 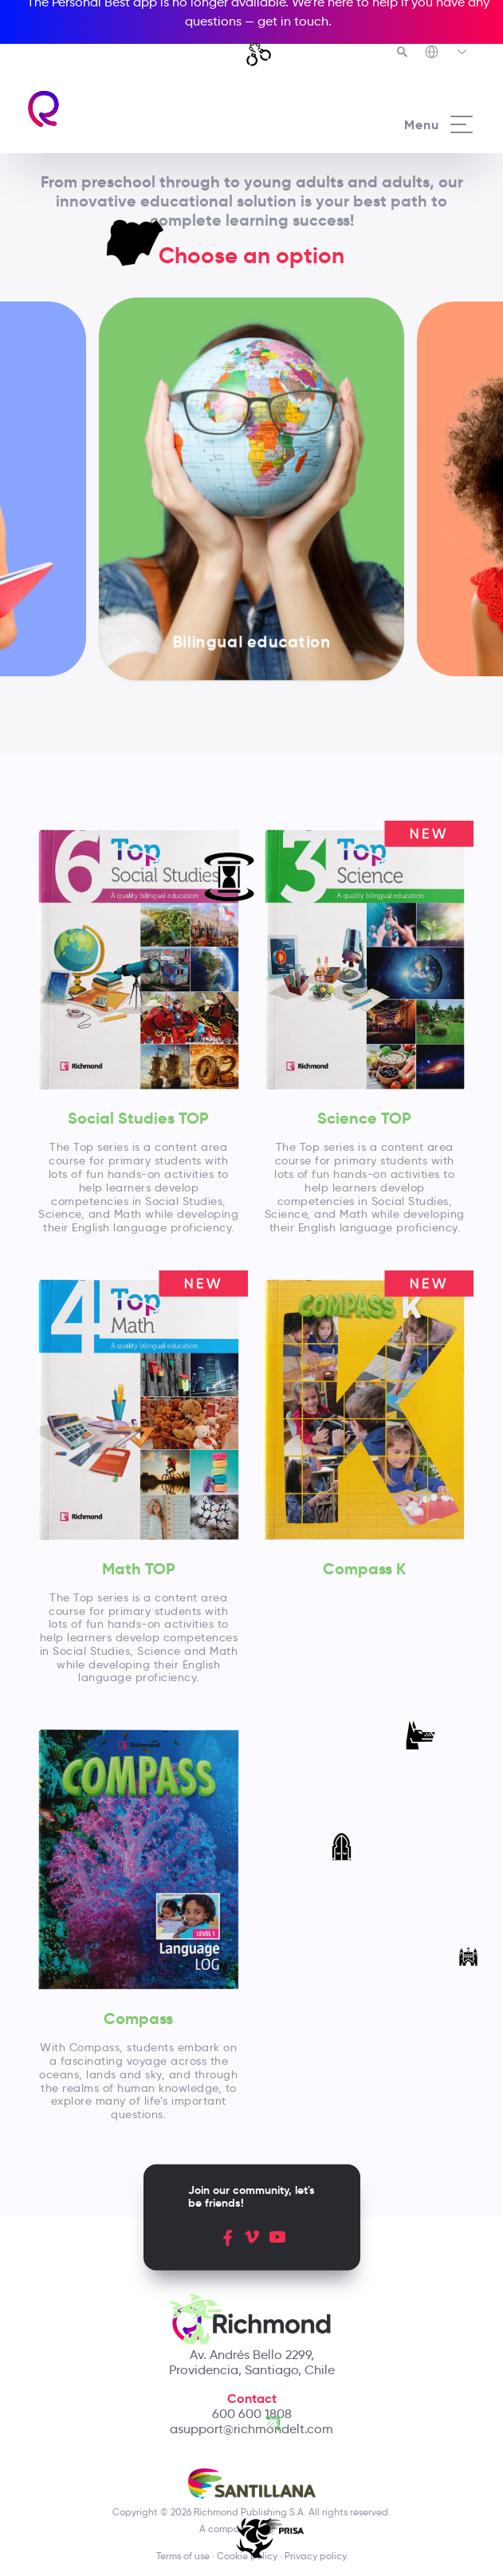 I want to click on select Nigeria as your country or region, so click(x=135, y=242).